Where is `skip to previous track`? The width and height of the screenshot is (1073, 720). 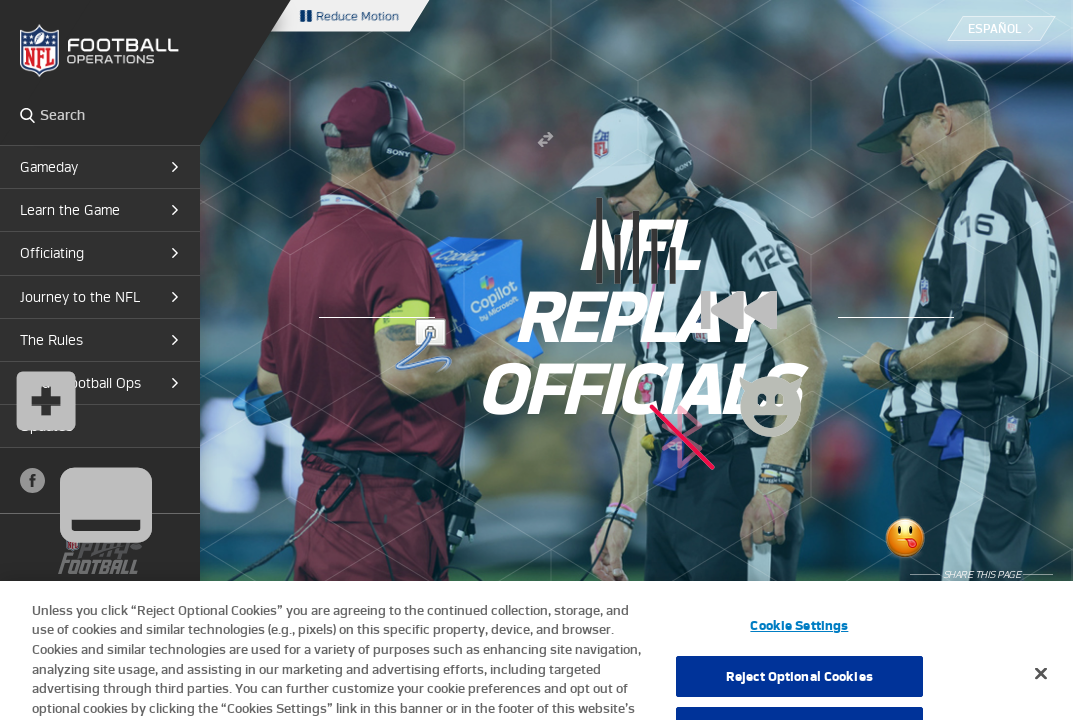 skip to previous track is located at coordinates (739, 310).